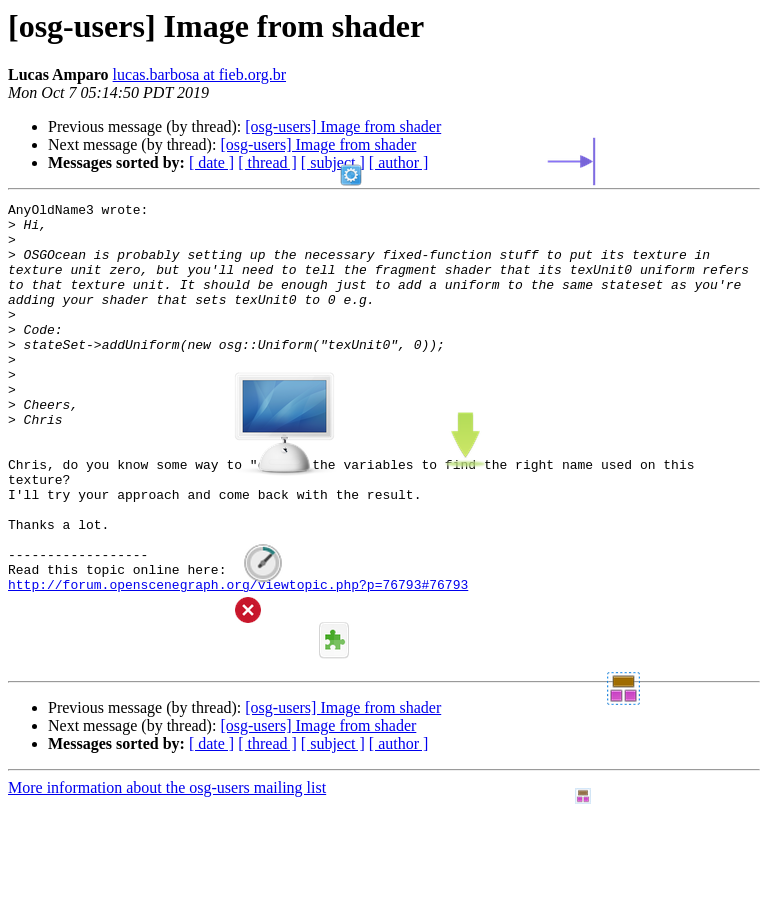  I want to click on cancel the current action or operation, so click(248, 610).